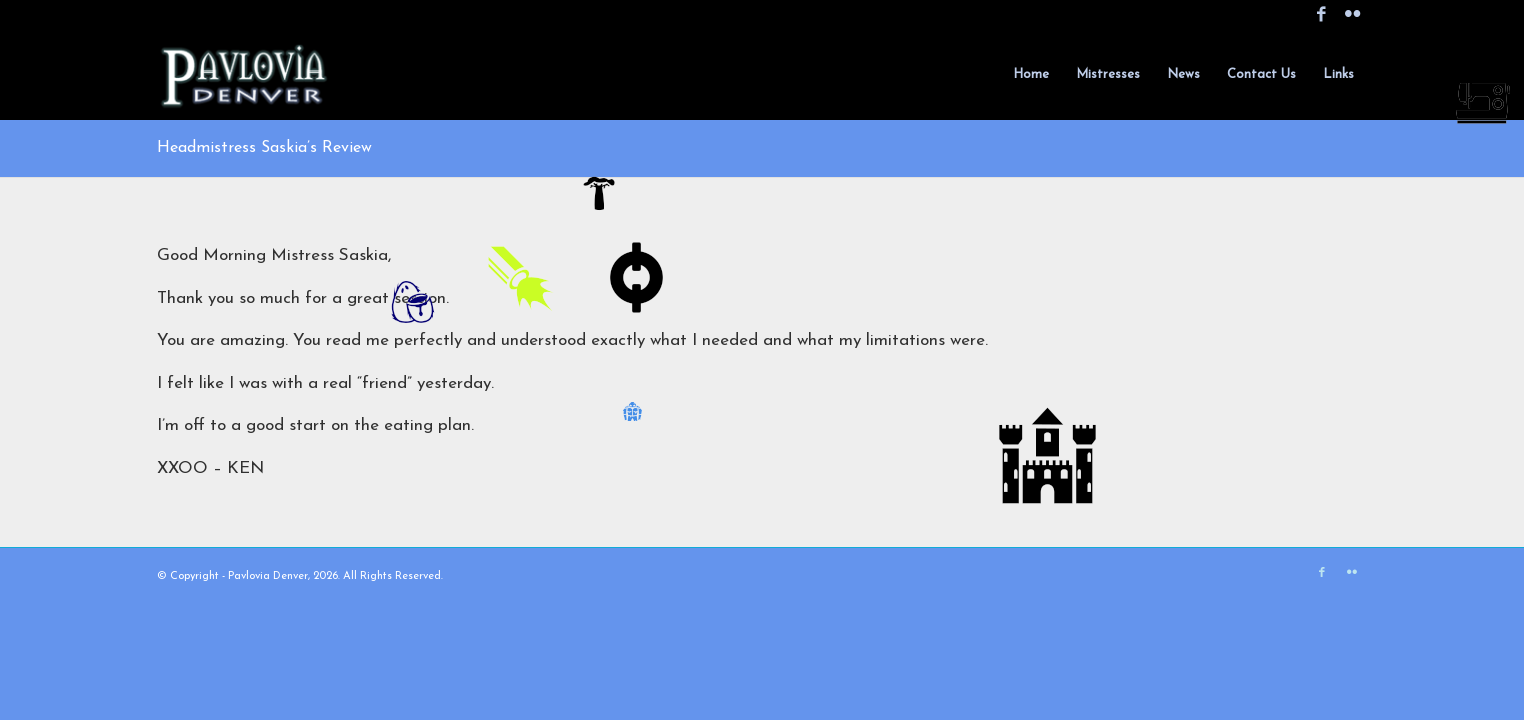 This screenshot has width=1524, height=720. What do you see at coordinates (521, 279) in the screenshot?
I see `indicates weapon fired or shooting action` at bounding box center [521, 279].